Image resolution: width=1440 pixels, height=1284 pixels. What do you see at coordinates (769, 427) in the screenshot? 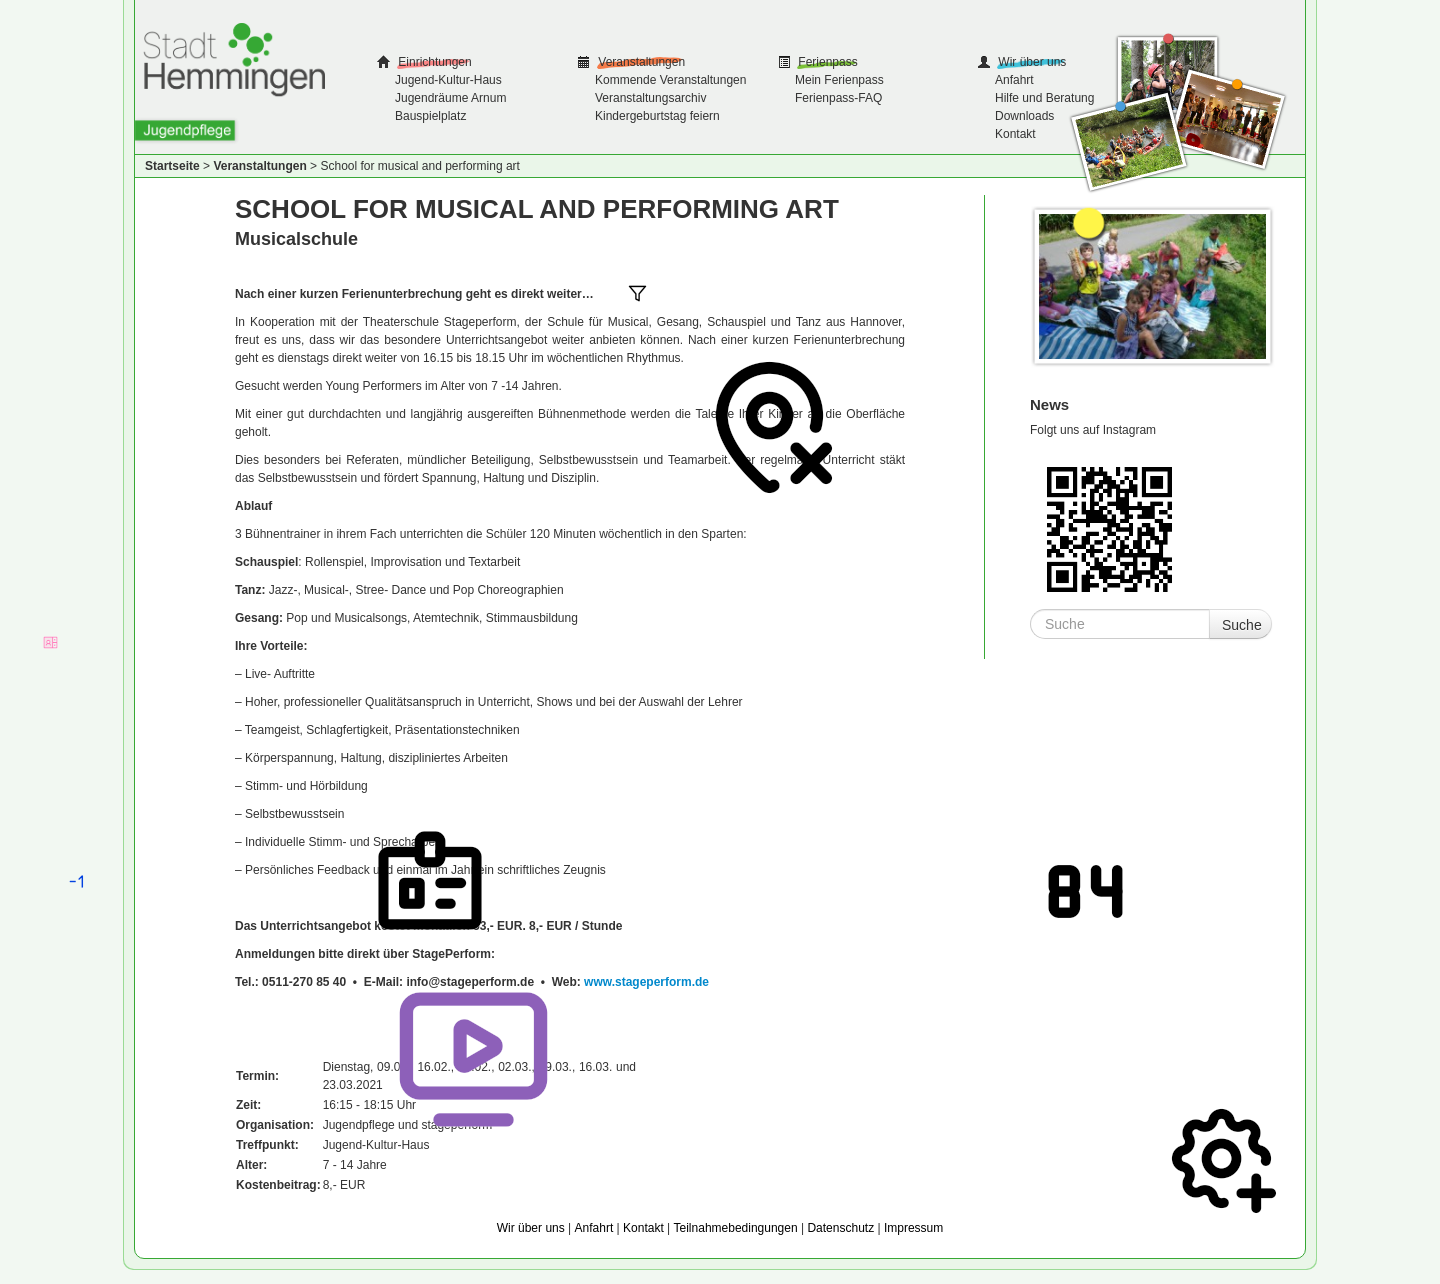
I see `remove a saved location` at bounding box center [769, 427].